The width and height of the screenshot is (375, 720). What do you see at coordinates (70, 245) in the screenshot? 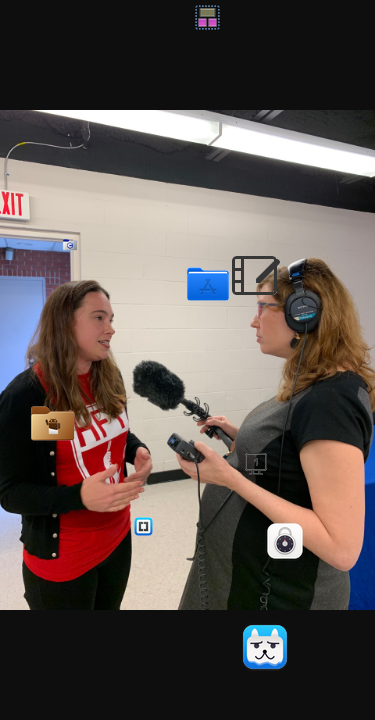
I see `open folder containing C programming files` at bounding box center [70, 245].